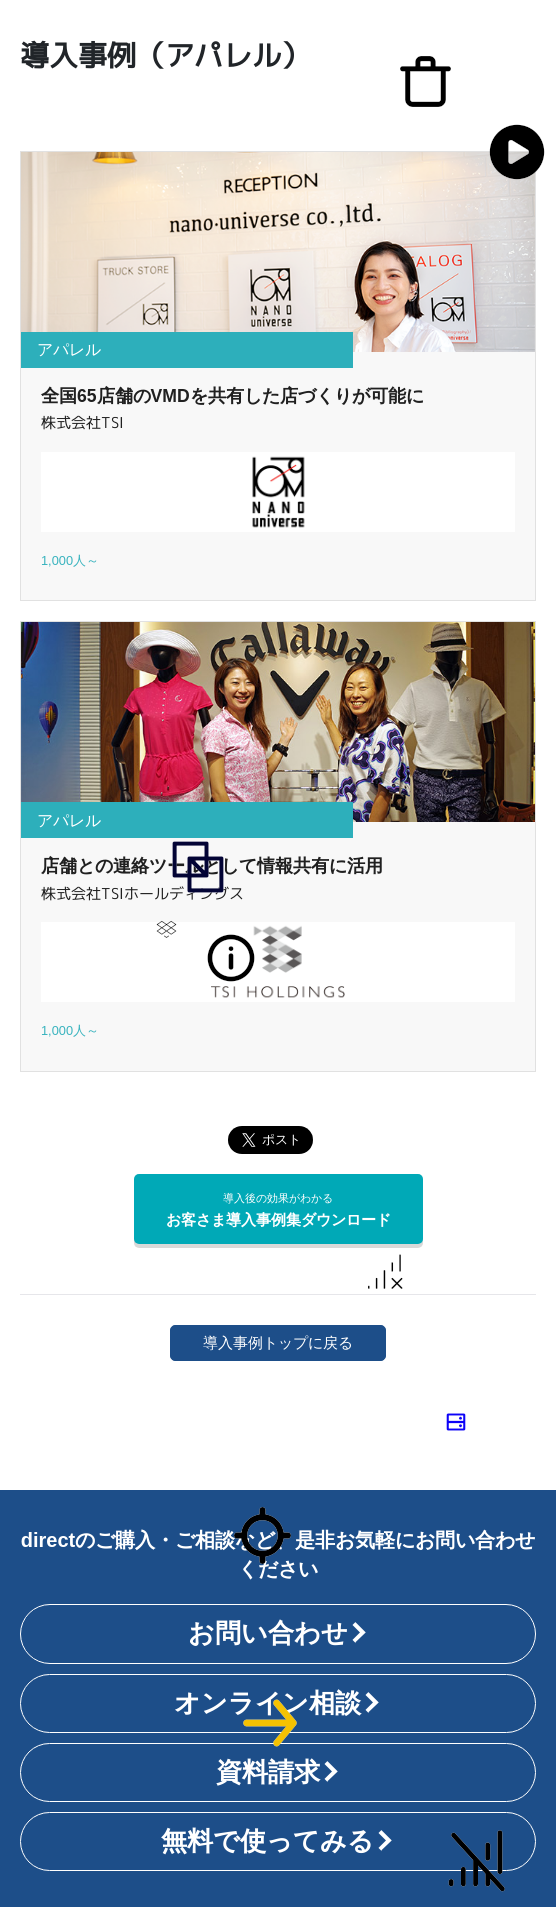 The height and width of the screenshot is (1907, 556). I want to click on access dropbox cloud storage, so click(166, 928).